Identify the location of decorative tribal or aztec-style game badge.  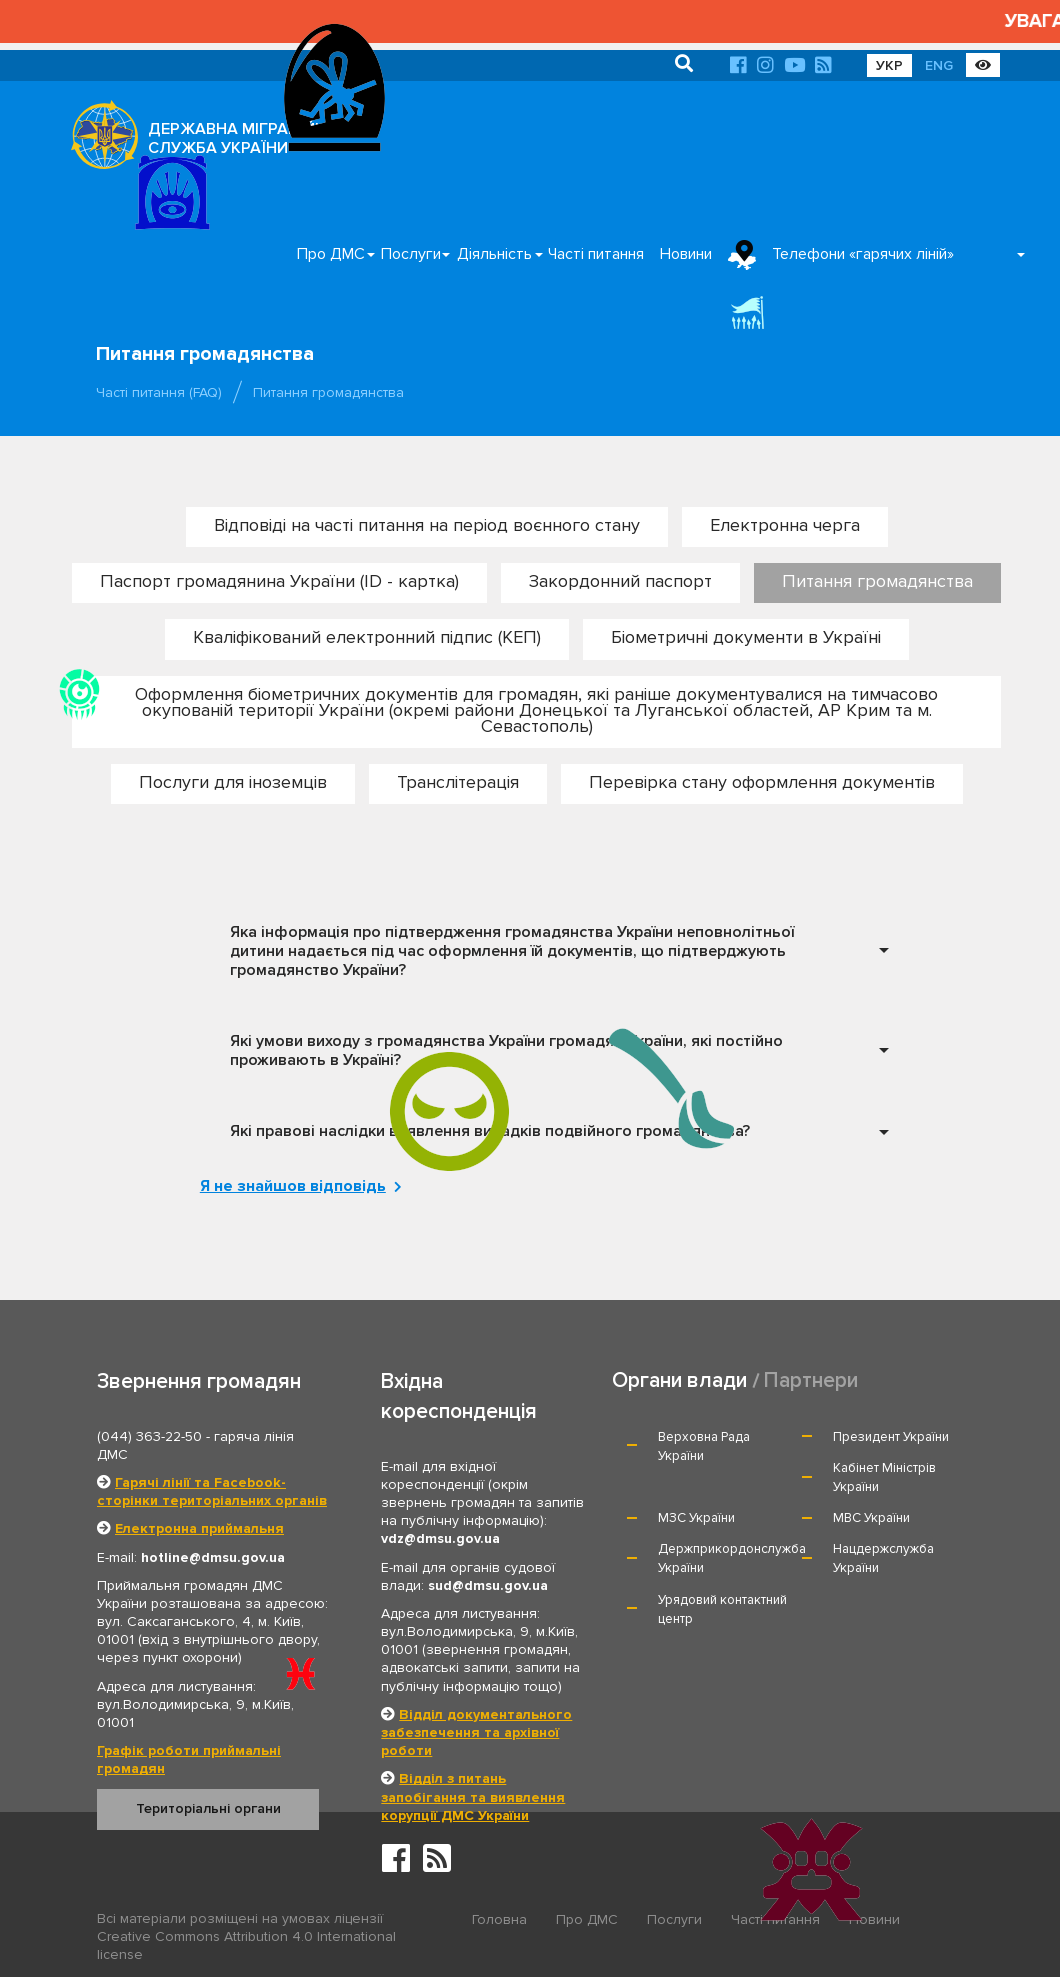
(811, 1869).